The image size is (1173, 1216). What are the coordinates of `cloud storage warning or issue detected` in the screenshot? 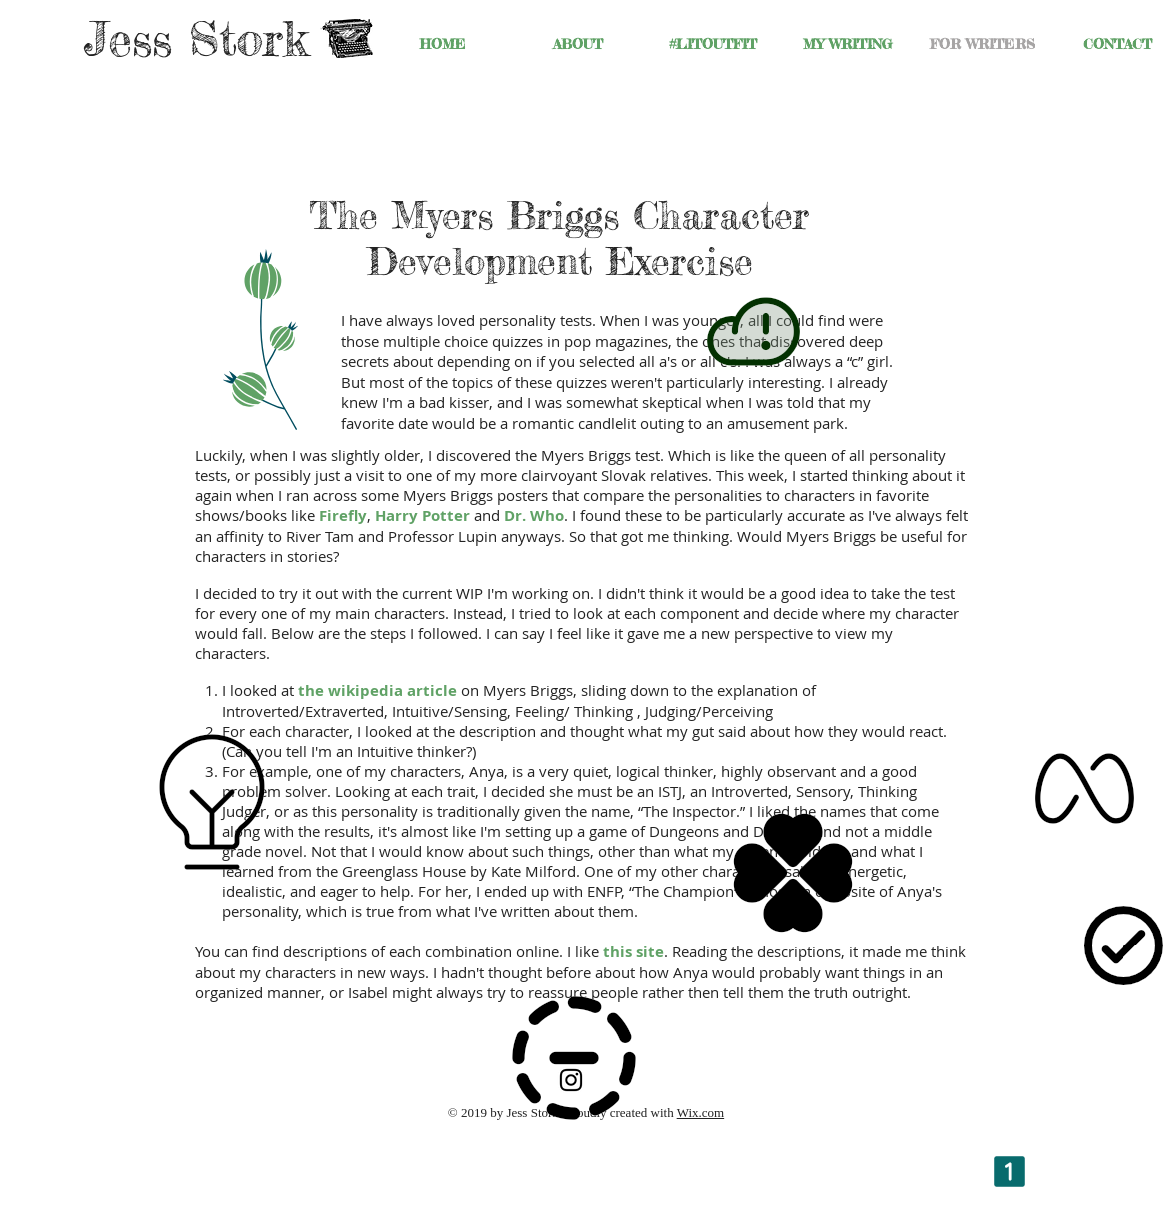 It's located at (753, 331).